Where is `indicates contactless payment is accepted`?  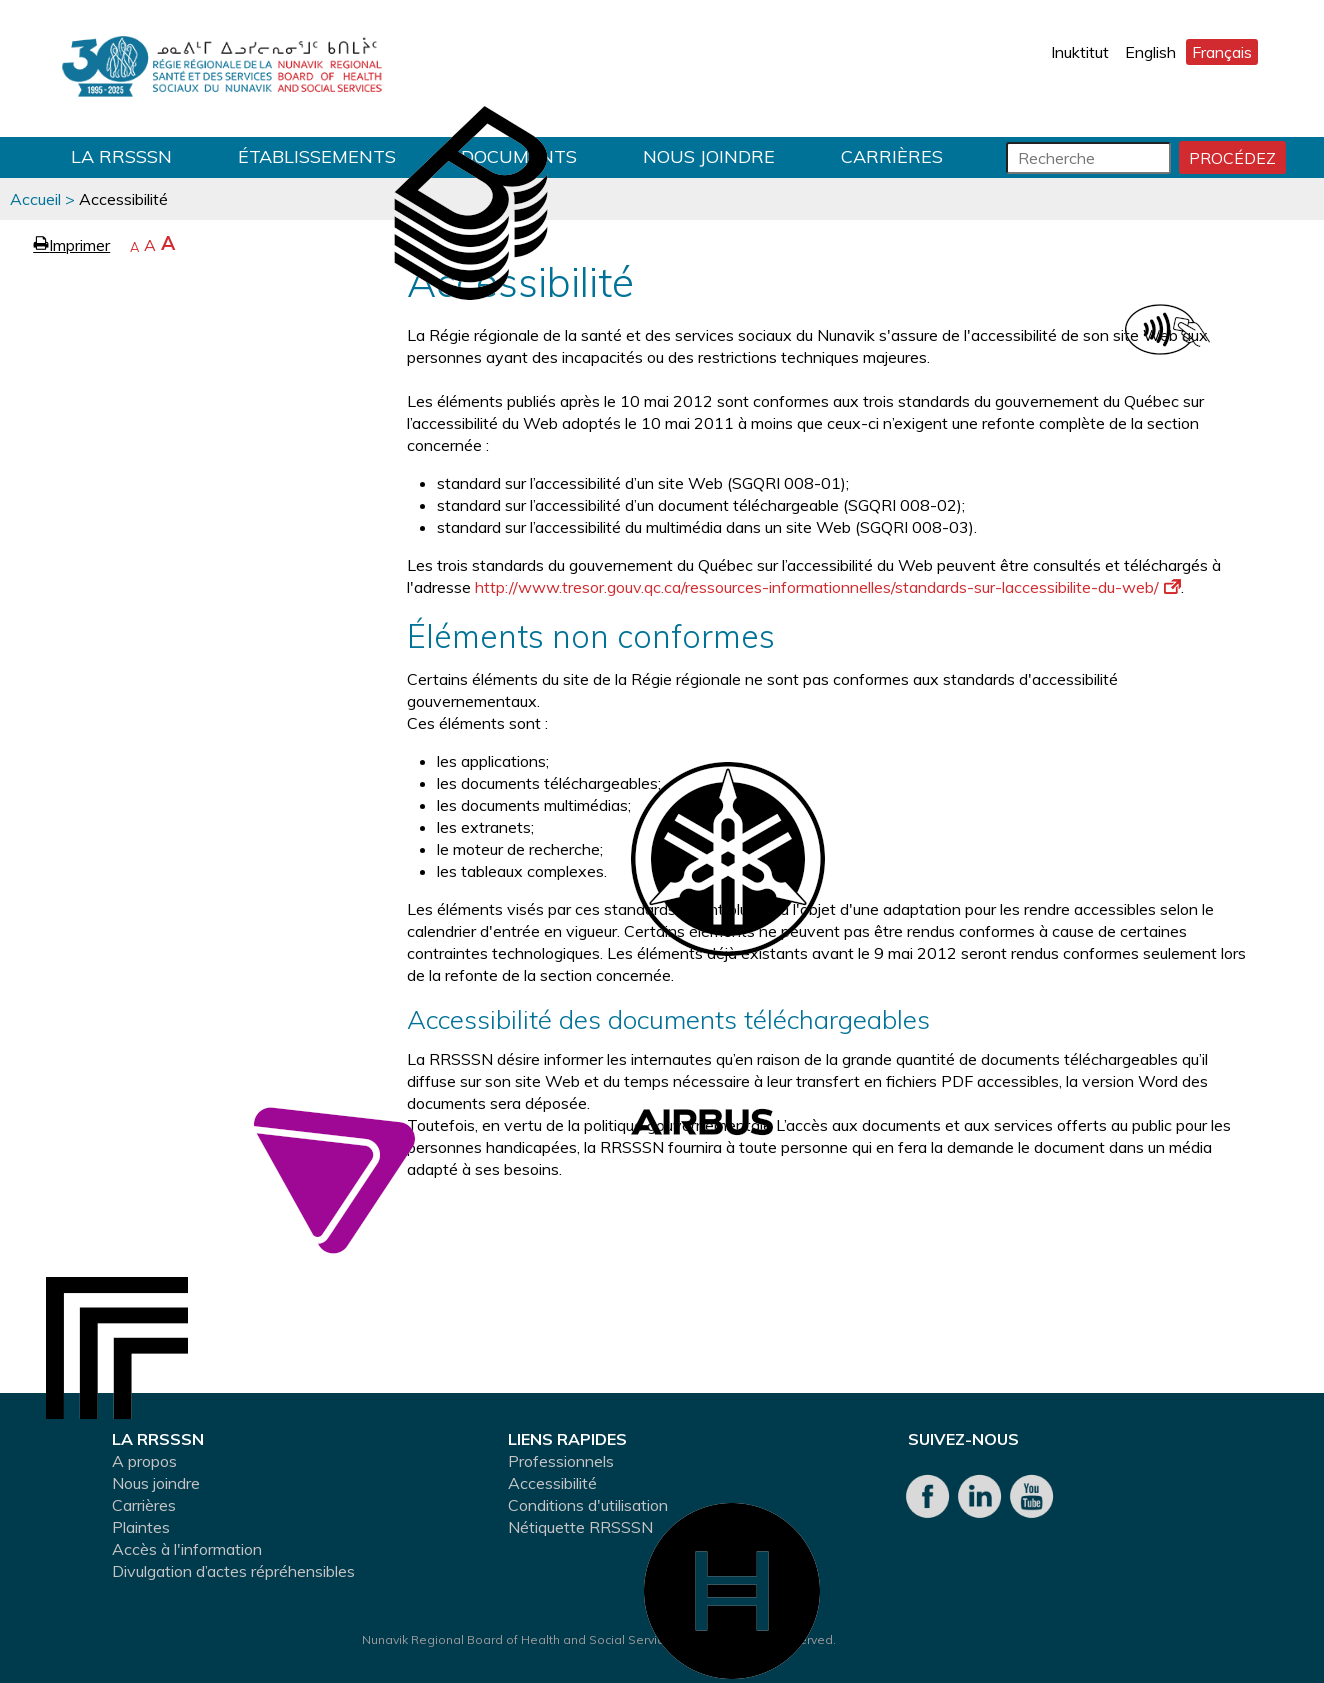 indicates contactless payment is accepted is located at coordinates (1167, 329).